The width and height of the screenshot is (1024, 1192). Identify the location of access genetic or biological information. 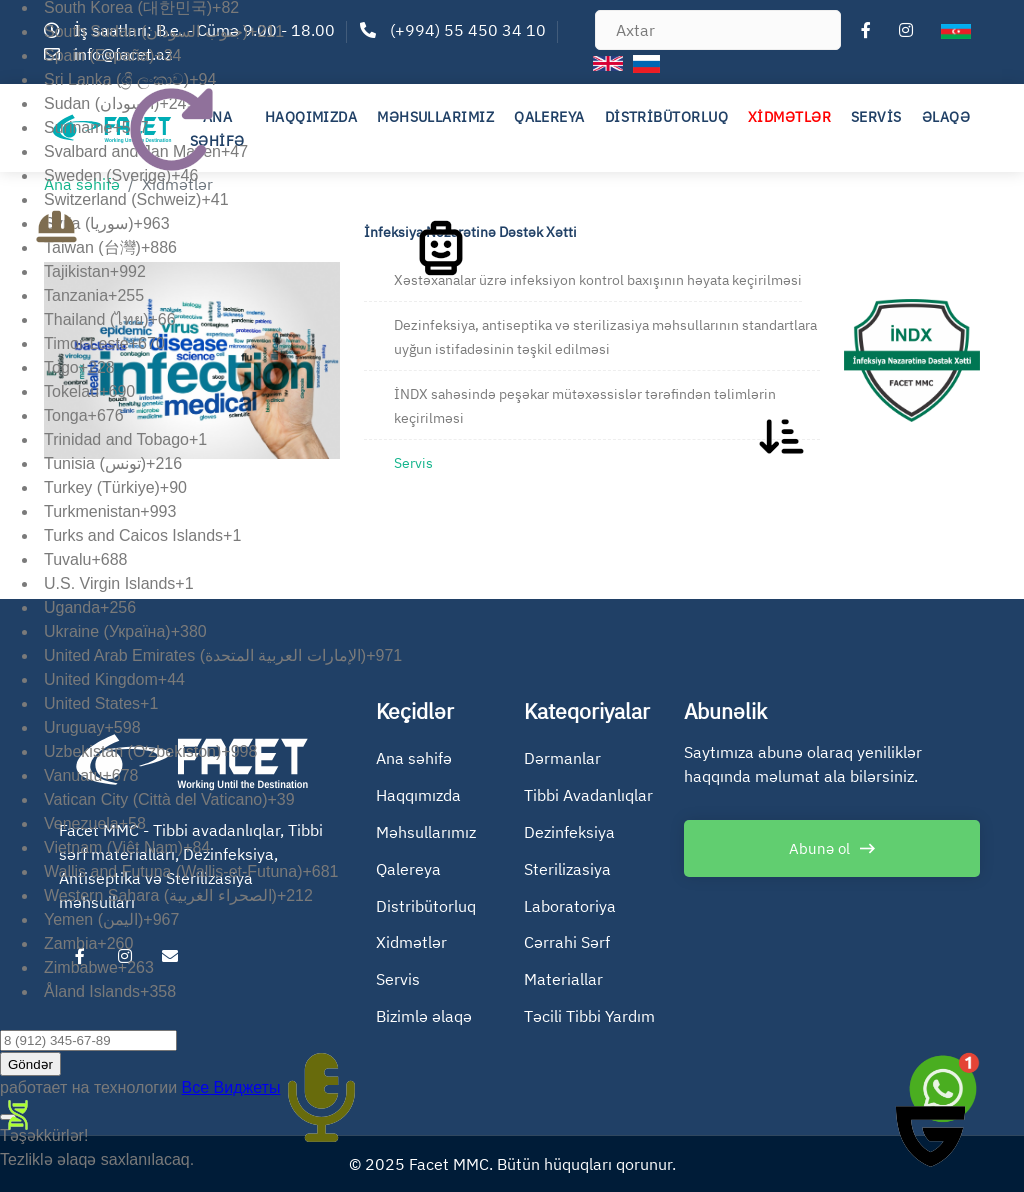
(18, 1115).